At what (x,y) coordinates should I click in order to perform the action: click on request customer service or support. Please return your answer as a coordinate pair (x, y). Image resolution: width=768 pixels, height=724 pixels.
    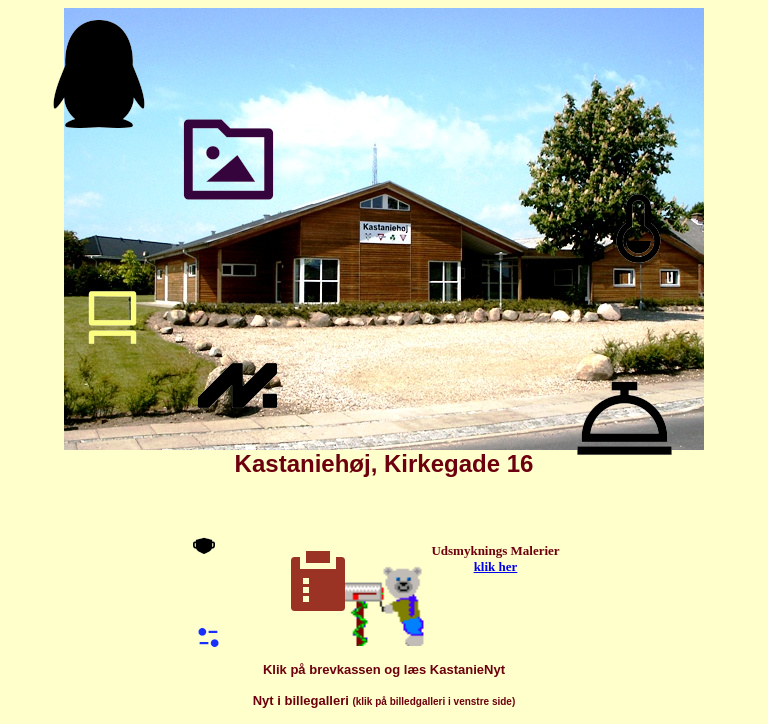
    Looking at the image, I should click on (624, 420).